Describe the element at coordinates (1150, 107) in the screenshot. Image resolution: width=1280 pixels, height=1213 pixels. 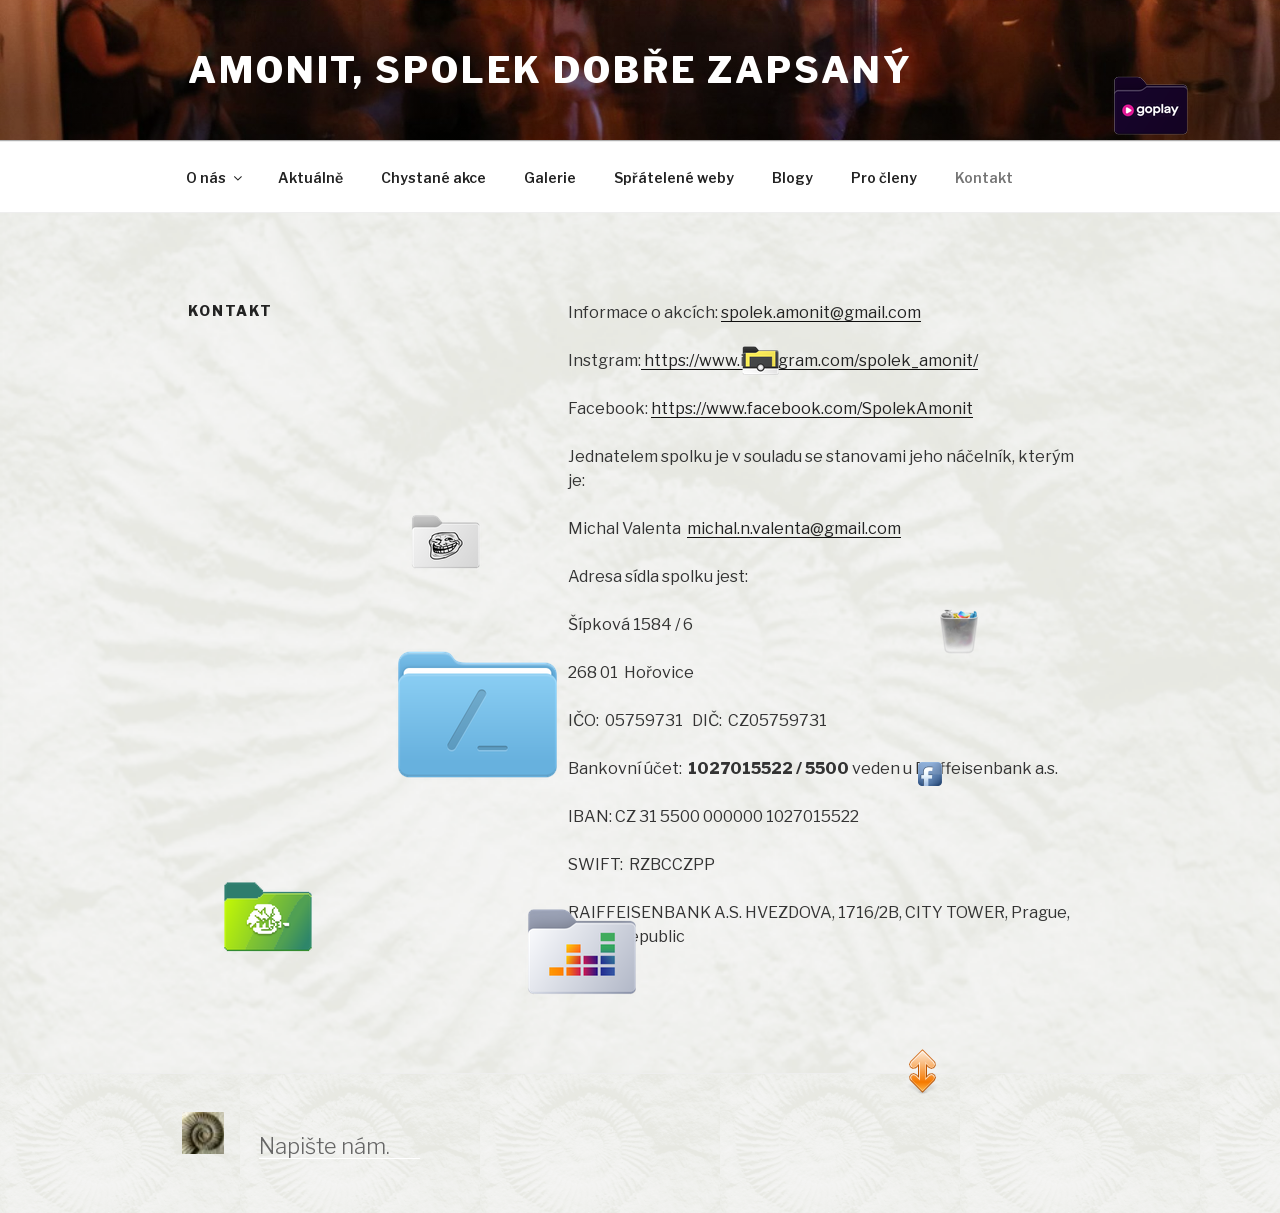
I see `open folder containing goplay media files` at that location.